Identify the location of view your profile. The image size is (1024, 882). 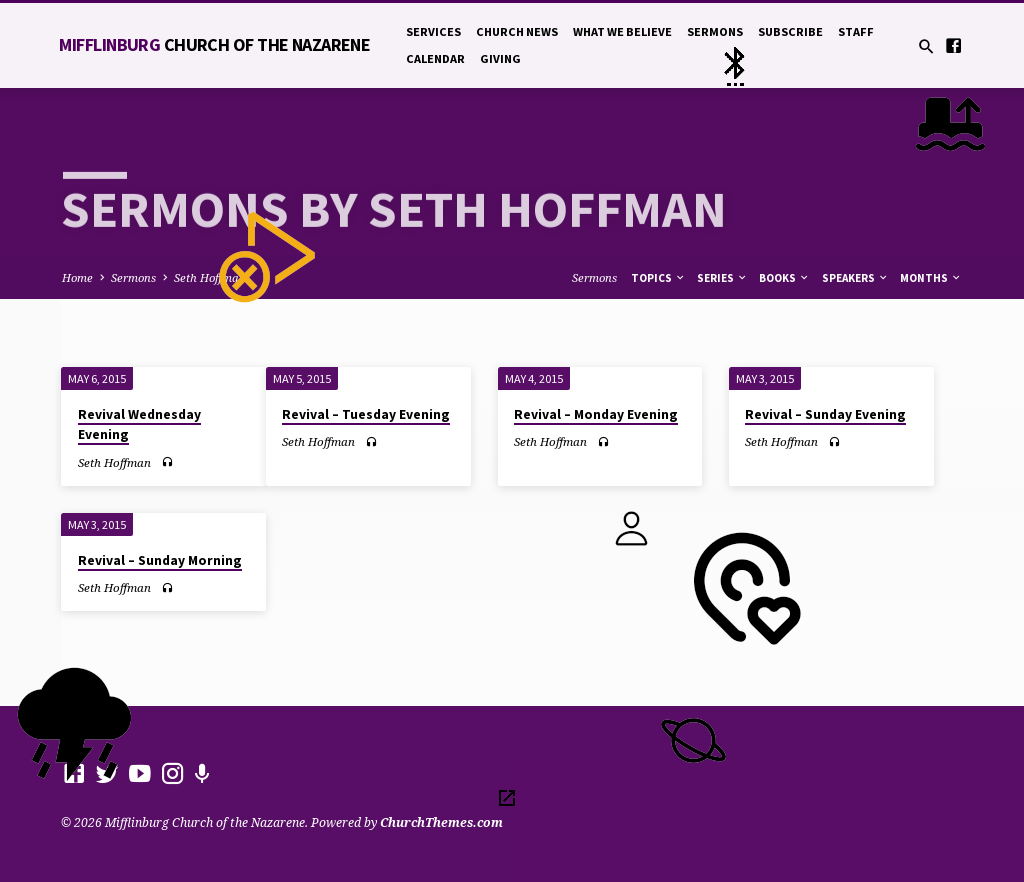
(631, 528).